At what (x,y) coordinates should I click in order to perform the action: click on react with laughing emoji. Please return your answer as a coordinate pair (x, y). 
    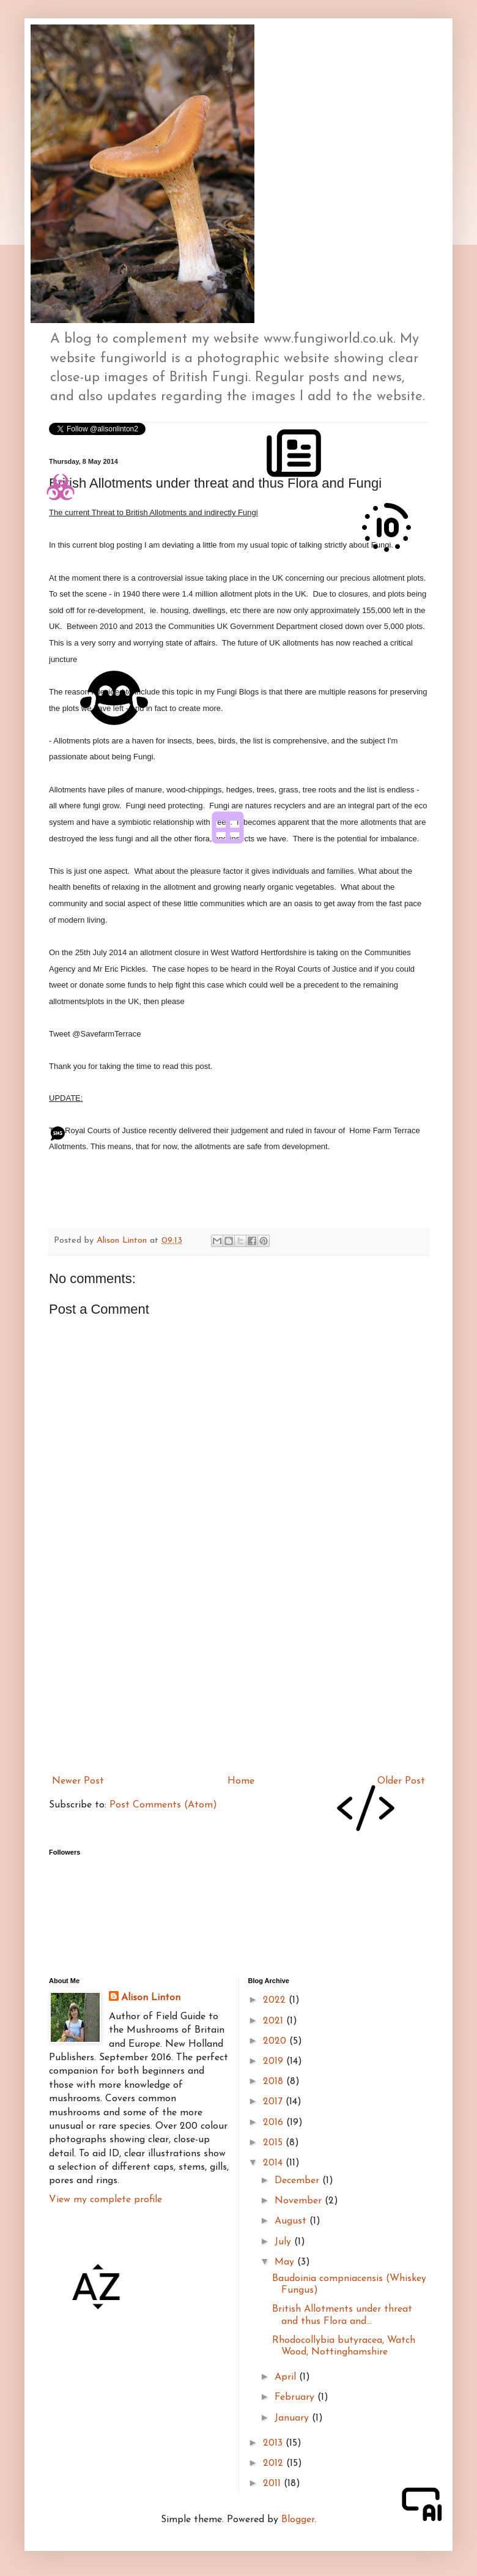
    Looking at the image, I should click on (114, 698).